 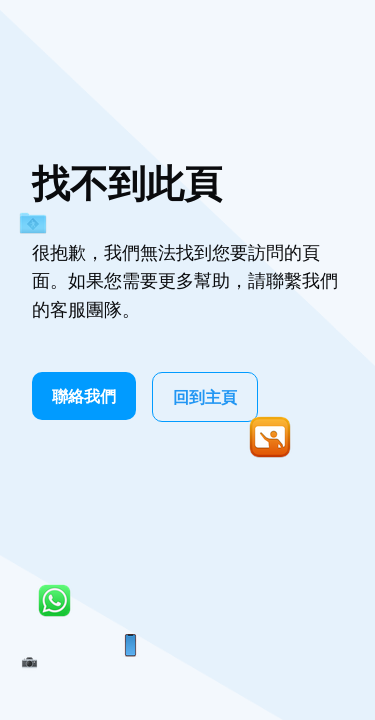 I want to click on open WhatsApp messaging app, so click(x=54, y=600).